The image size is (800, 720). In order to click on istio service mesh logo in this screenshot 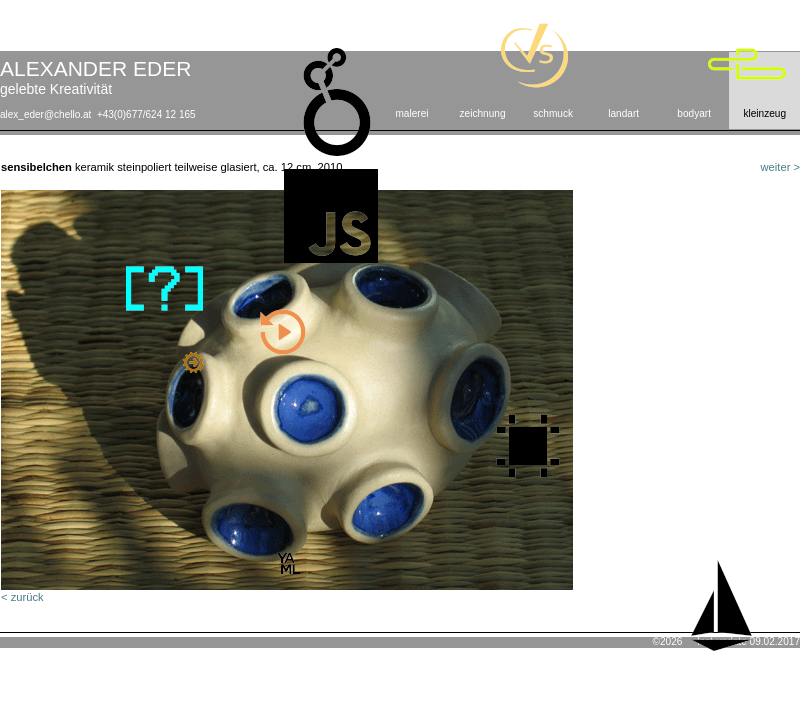, I will do `click(721, 605)`.